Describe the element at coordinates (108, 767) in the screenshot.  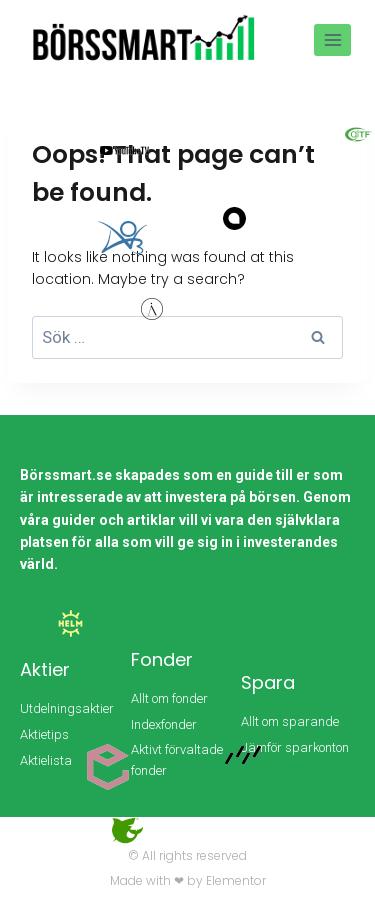
I see `myget package hosting service logo` at that location.